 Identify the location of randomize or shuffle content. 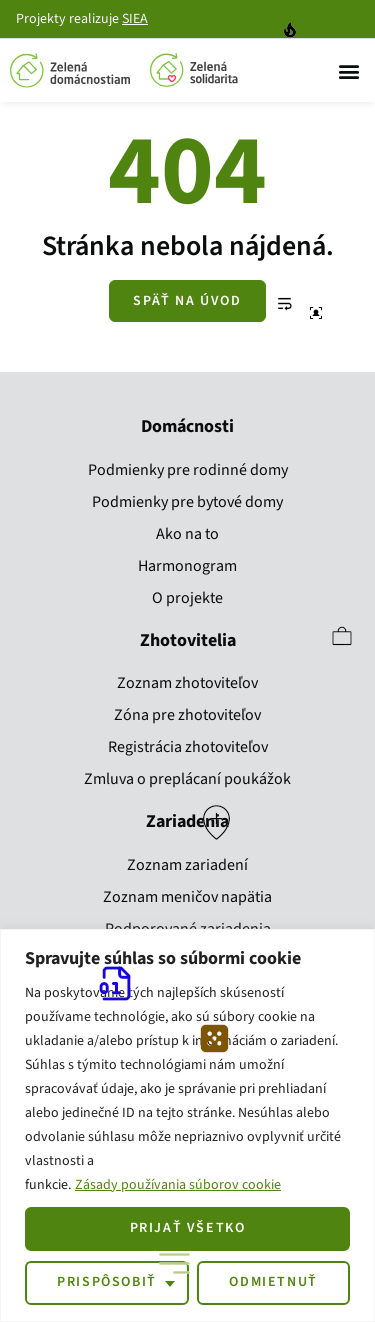
(214, 1038).